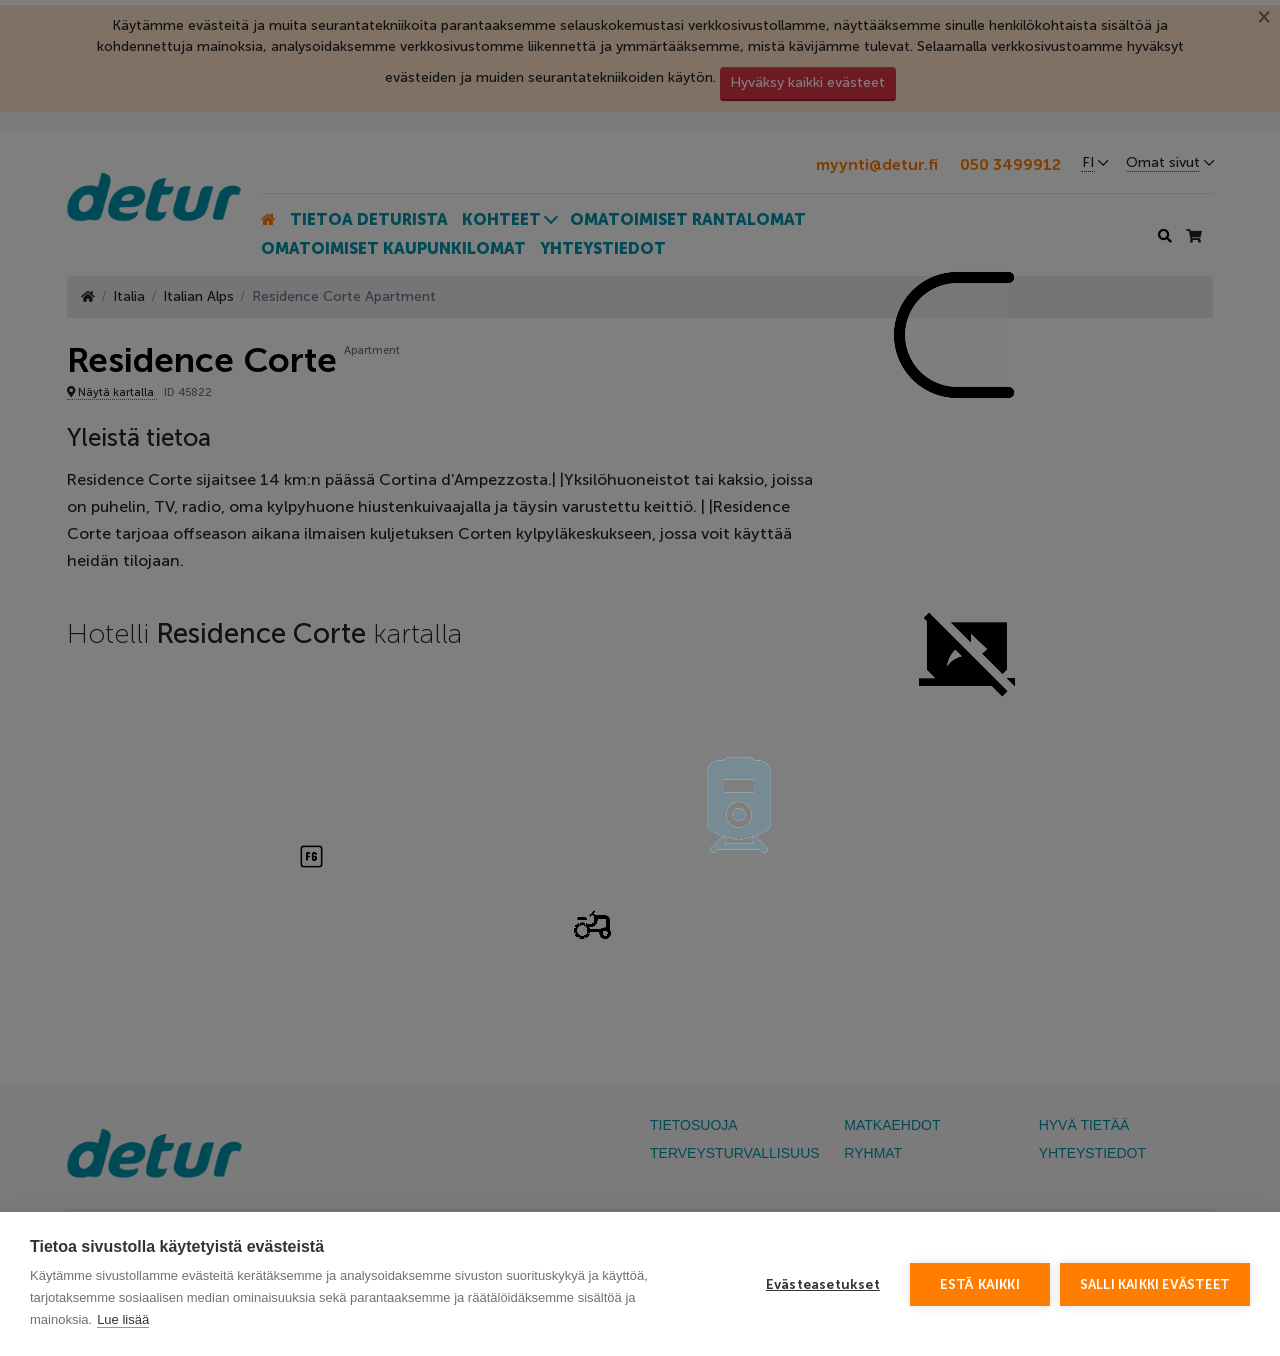 This screenshot has height=1356, width=1280. Describe the element at coordinates (967, 654) in the screenshot. I see `stop sharing your screen` at that location.